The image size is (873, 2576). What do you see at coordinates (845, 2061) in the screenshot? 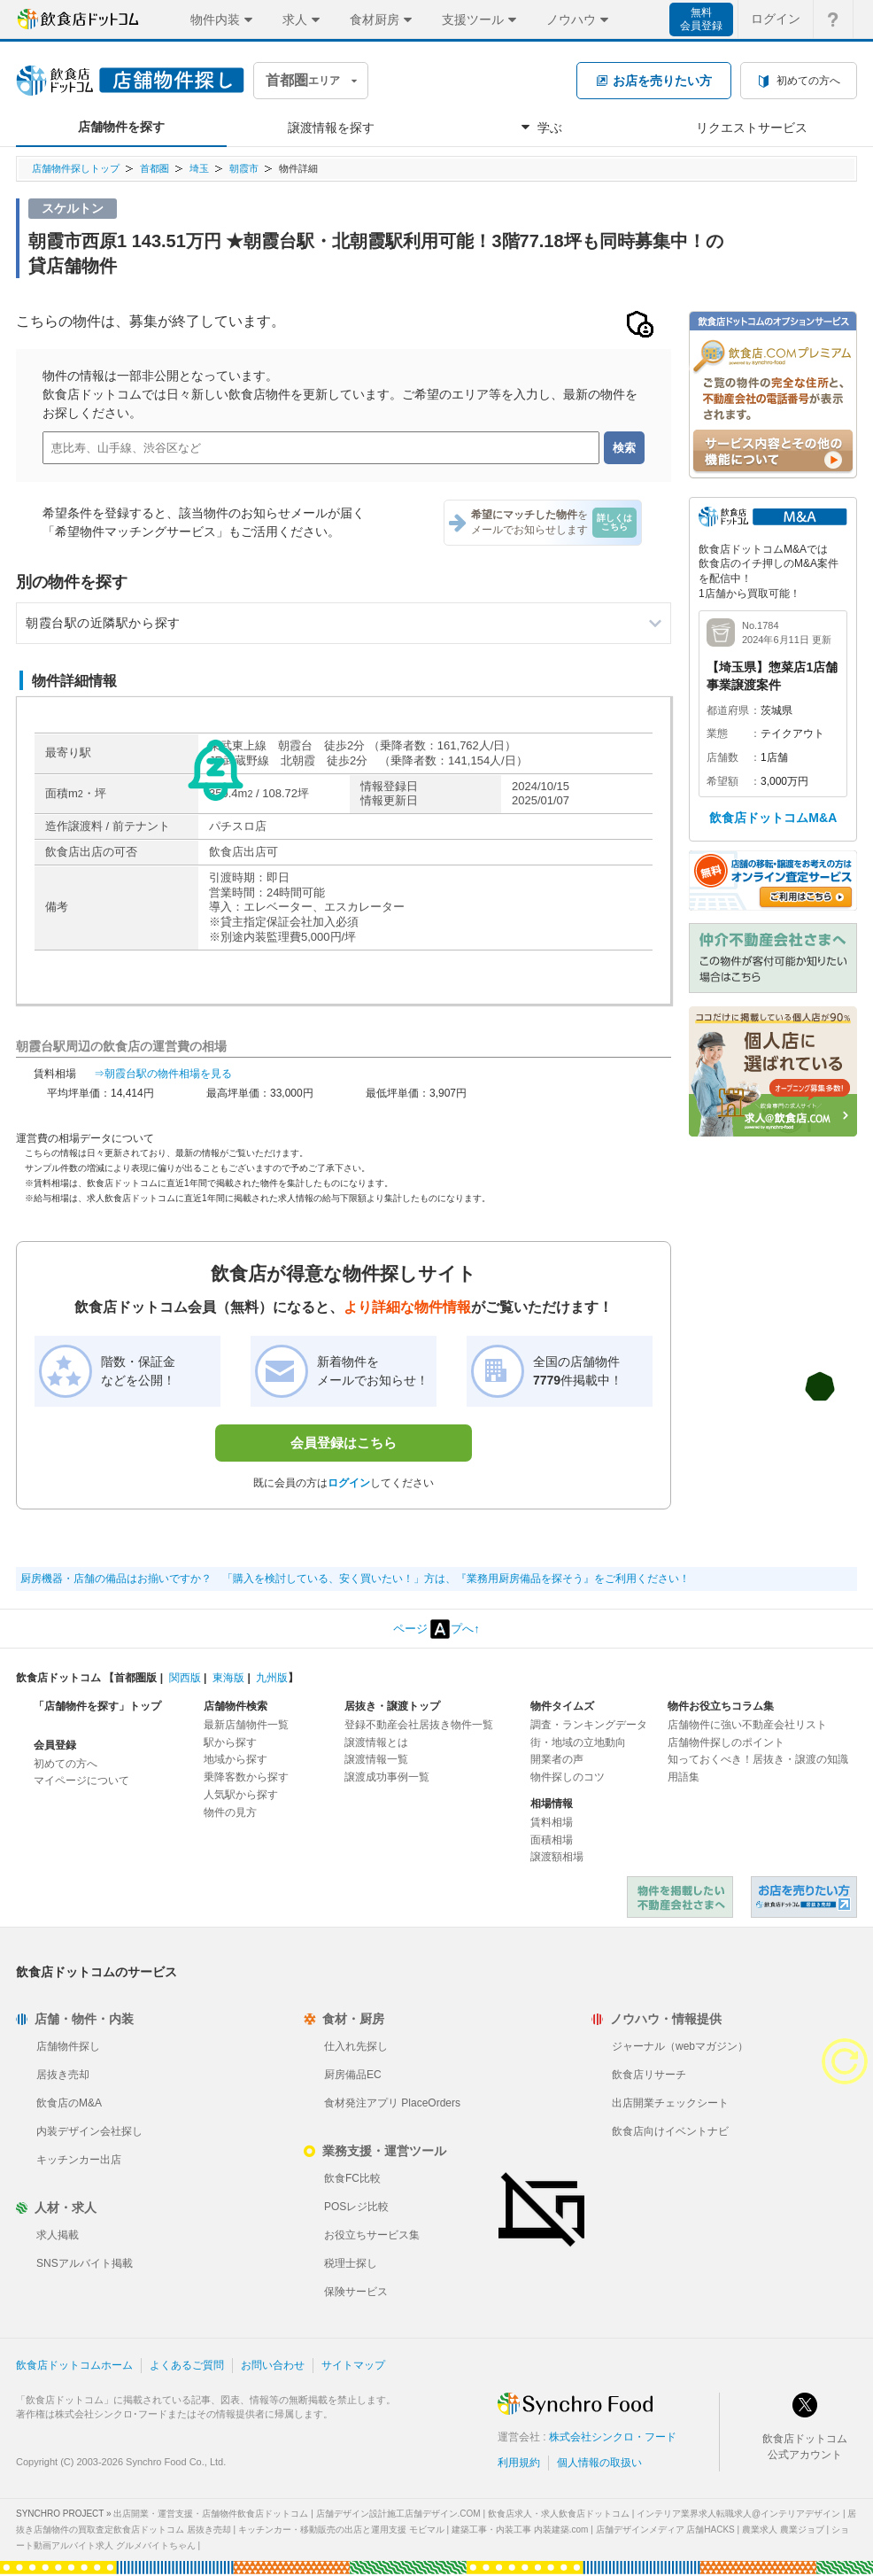
I see `refresh or reload content` at bounding box center [845, 2061].